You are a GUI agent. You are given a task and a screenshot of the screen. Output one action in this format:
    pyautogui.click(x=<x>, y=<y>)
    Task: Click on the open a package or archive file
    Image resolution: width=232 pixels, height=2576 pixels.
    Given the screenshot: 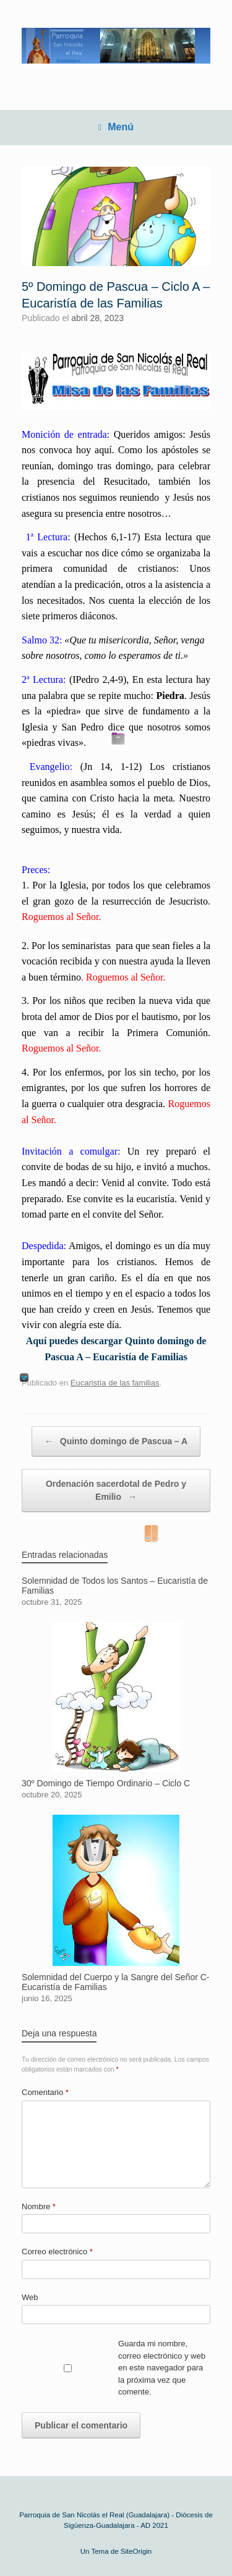 What is the action you would take?
    pyautogui.click(x=151, y=1533)
    